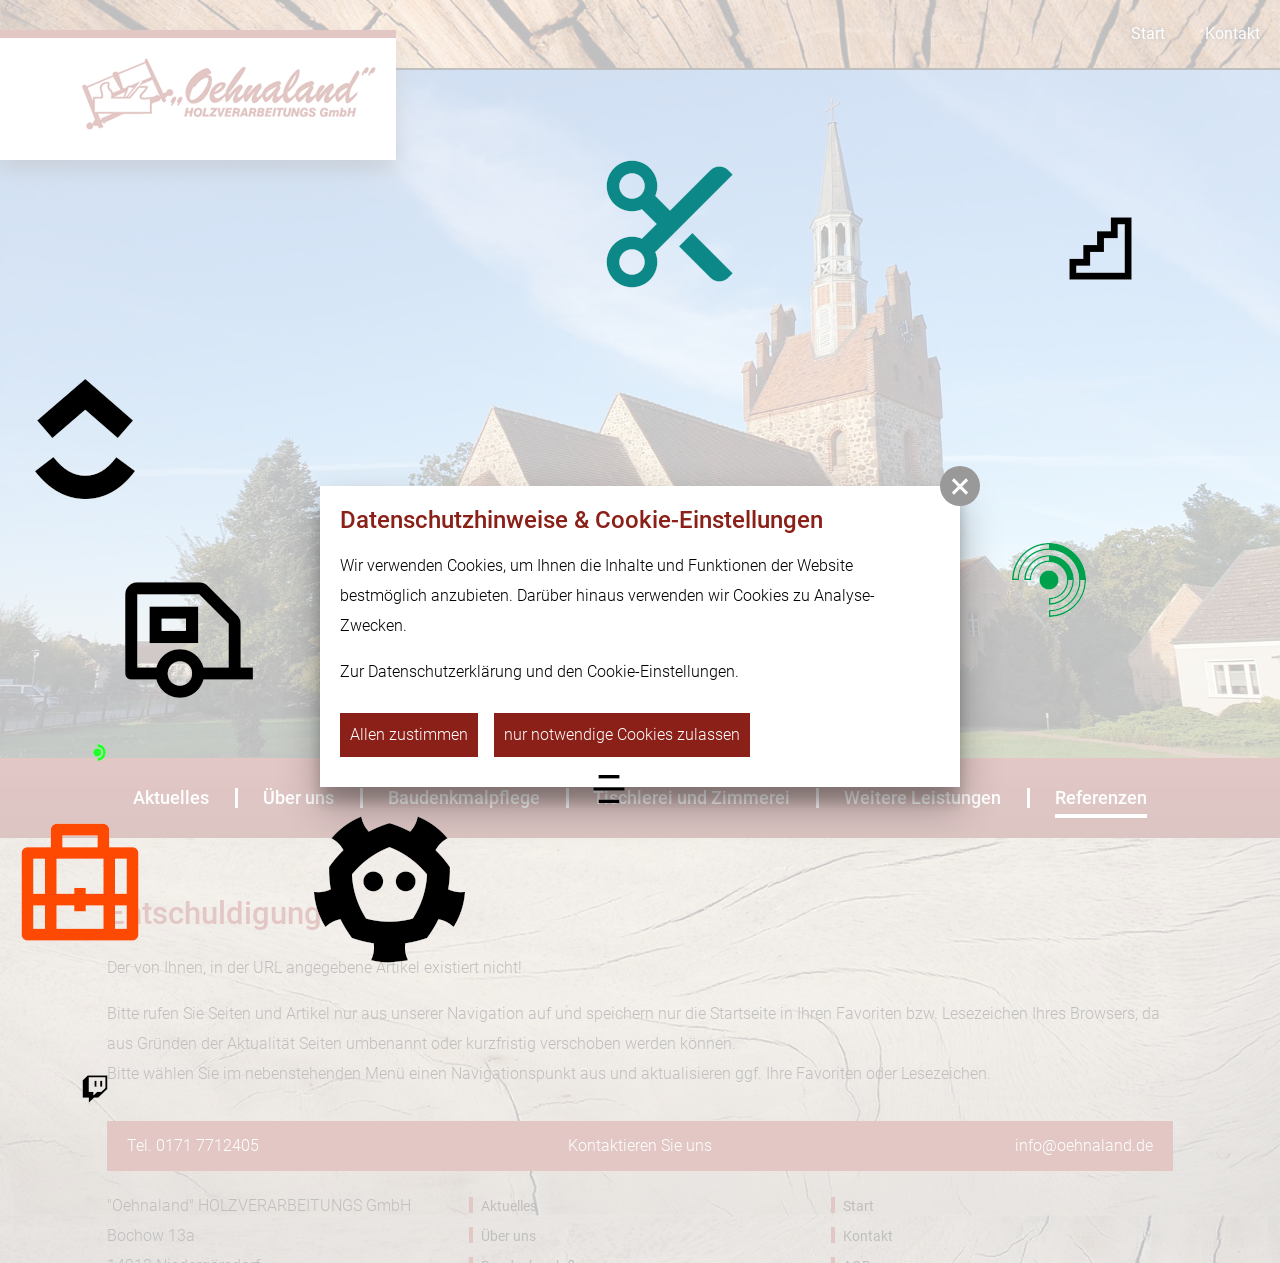 This screenshot has width=1280, height=1263. What do you see at coordinates (1100, 248) in the screenshot?
I see `indicates stairs or stairway access` at bounding box center [1100, 248].